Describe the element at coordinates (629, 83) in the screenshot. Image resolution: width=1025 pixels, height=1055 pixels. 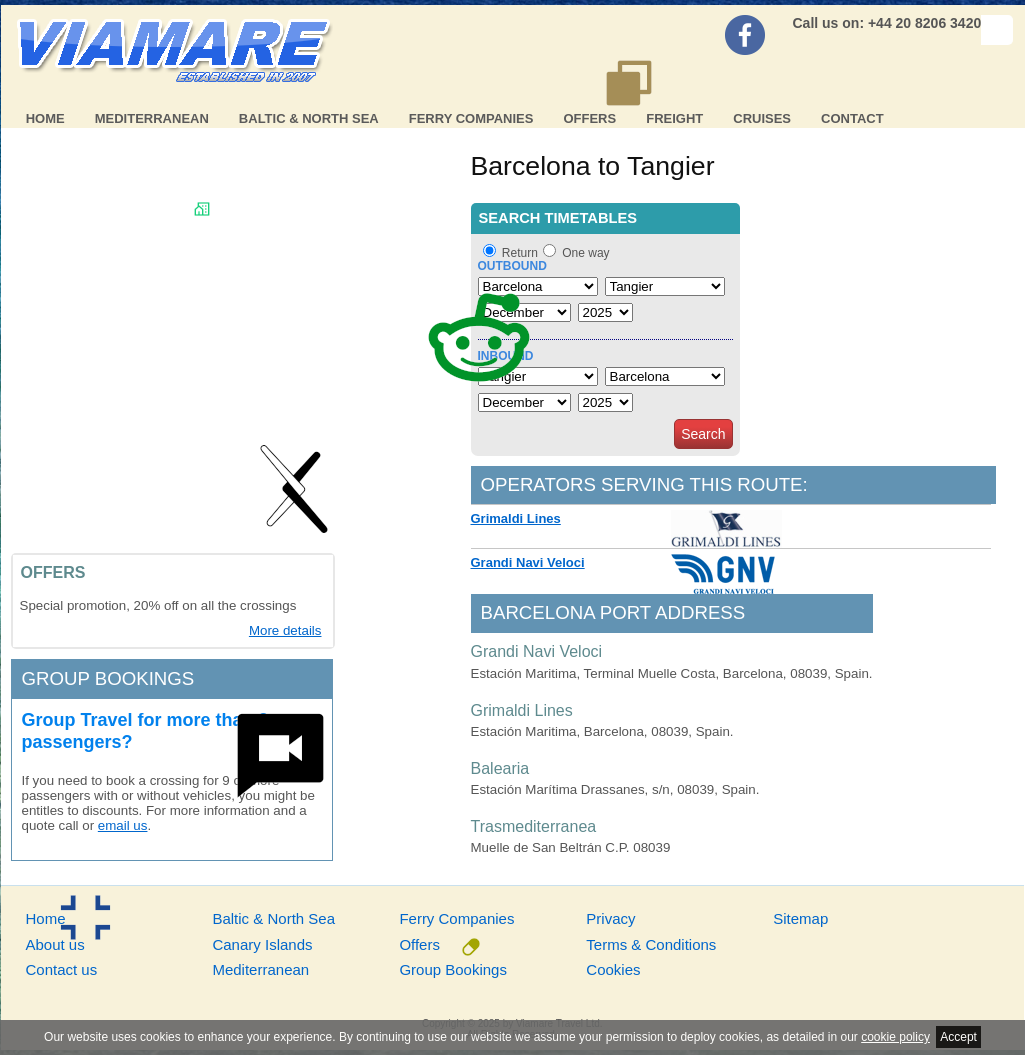
I see `select multiple items` at that location.